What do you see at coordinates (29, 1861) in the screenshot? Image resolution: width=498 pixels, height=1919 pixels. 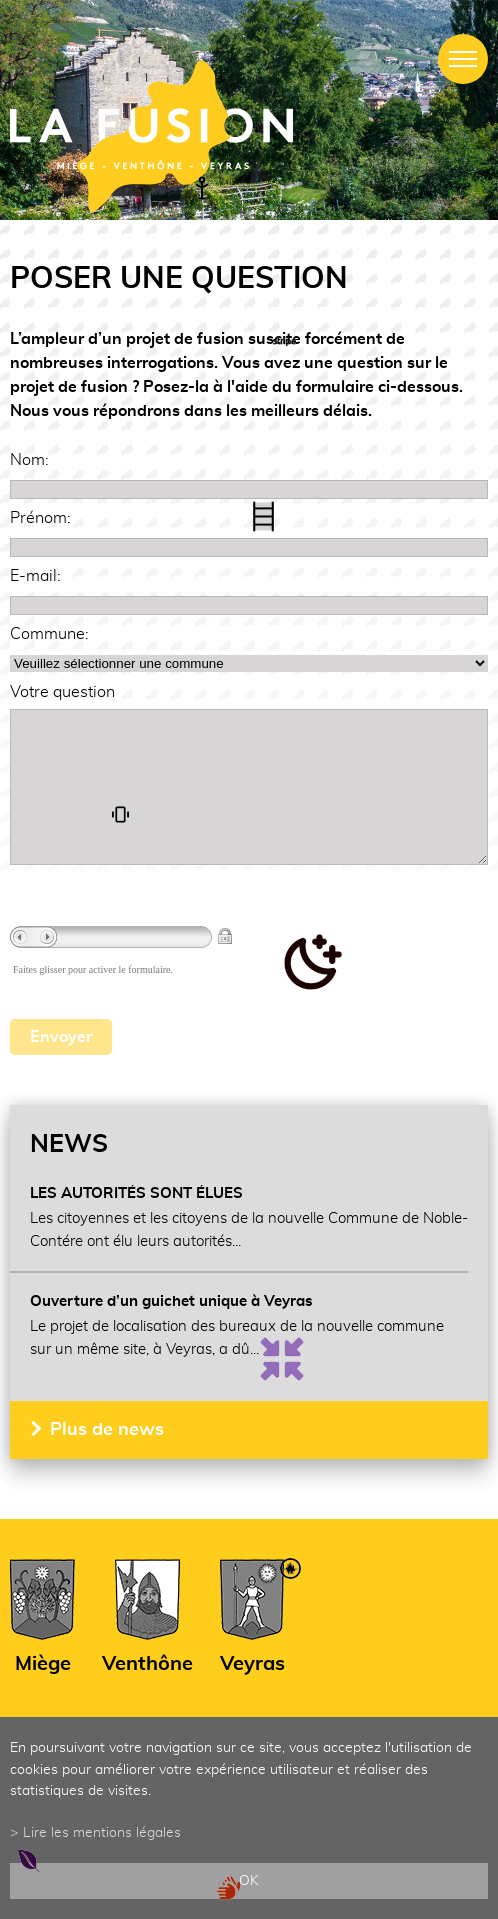 I see `envira gallery logo` at bounding box center [29, 1861].